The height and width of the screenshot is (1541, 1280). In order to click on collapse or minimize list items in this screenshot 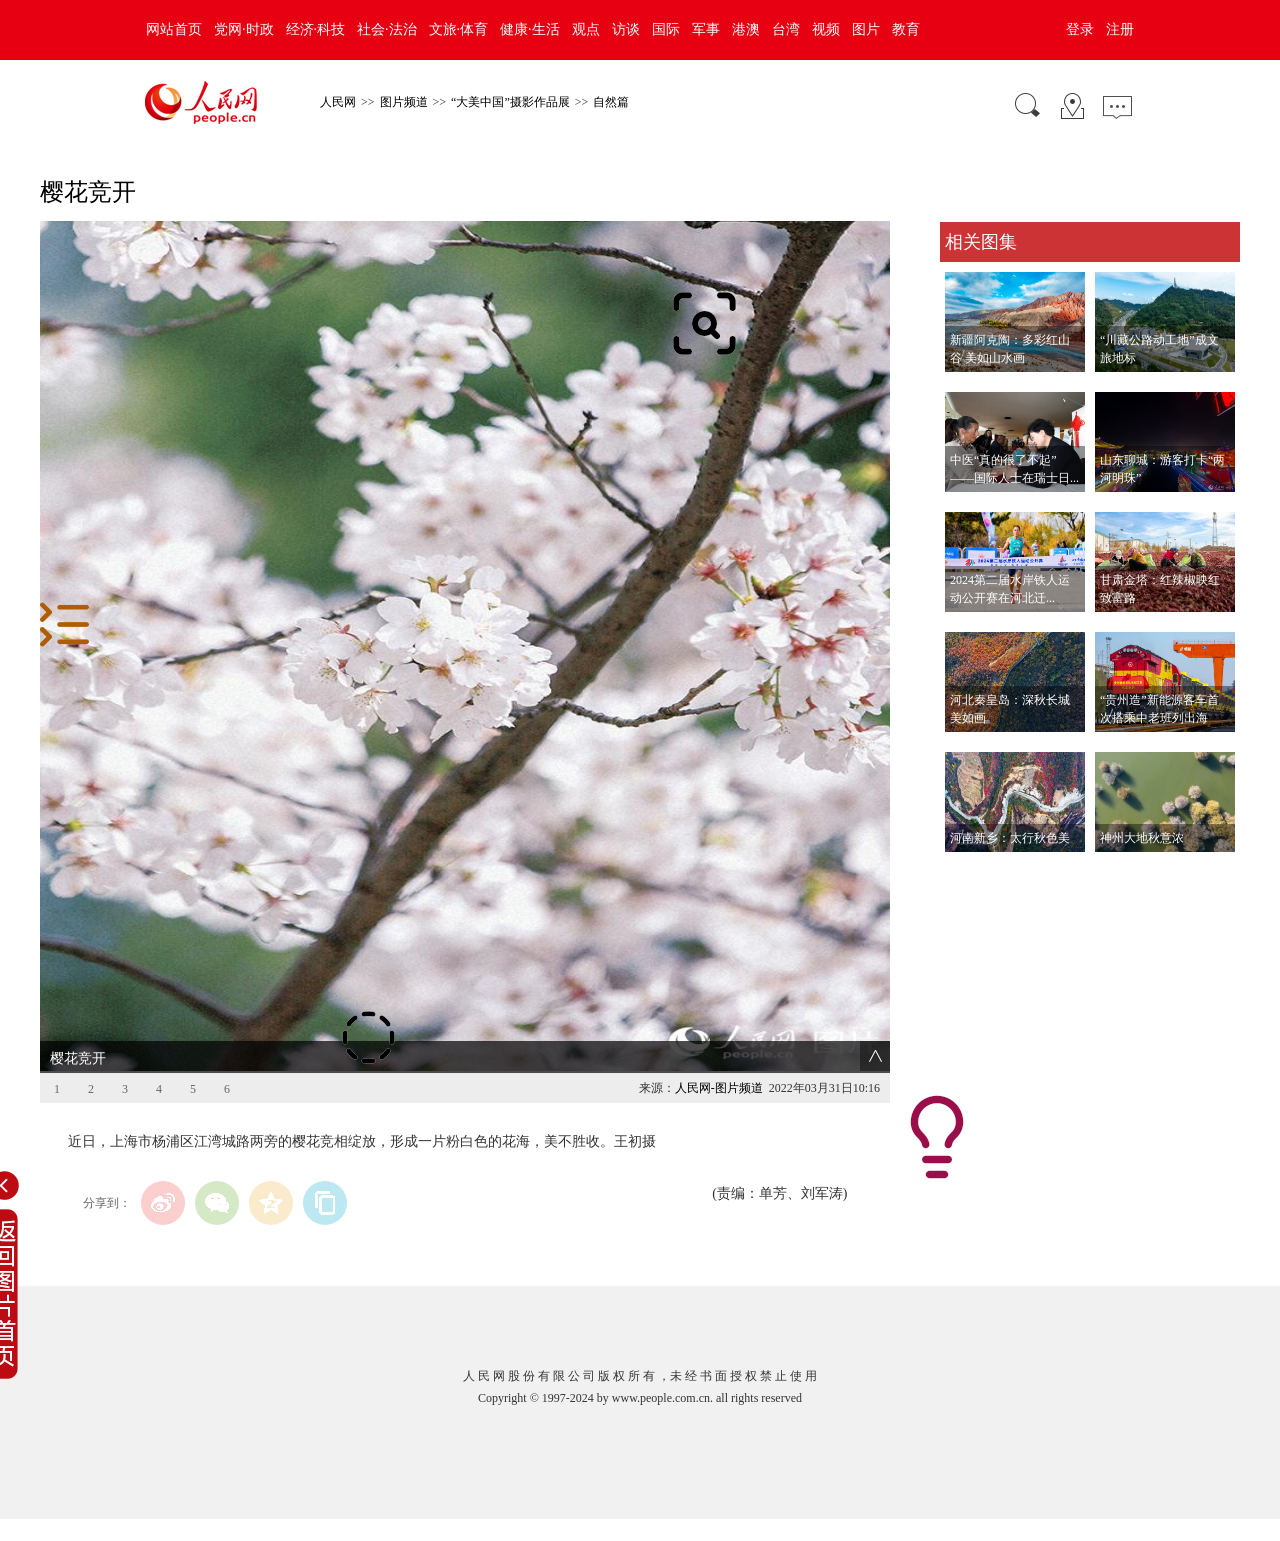, I will do `click(64, 624)`.